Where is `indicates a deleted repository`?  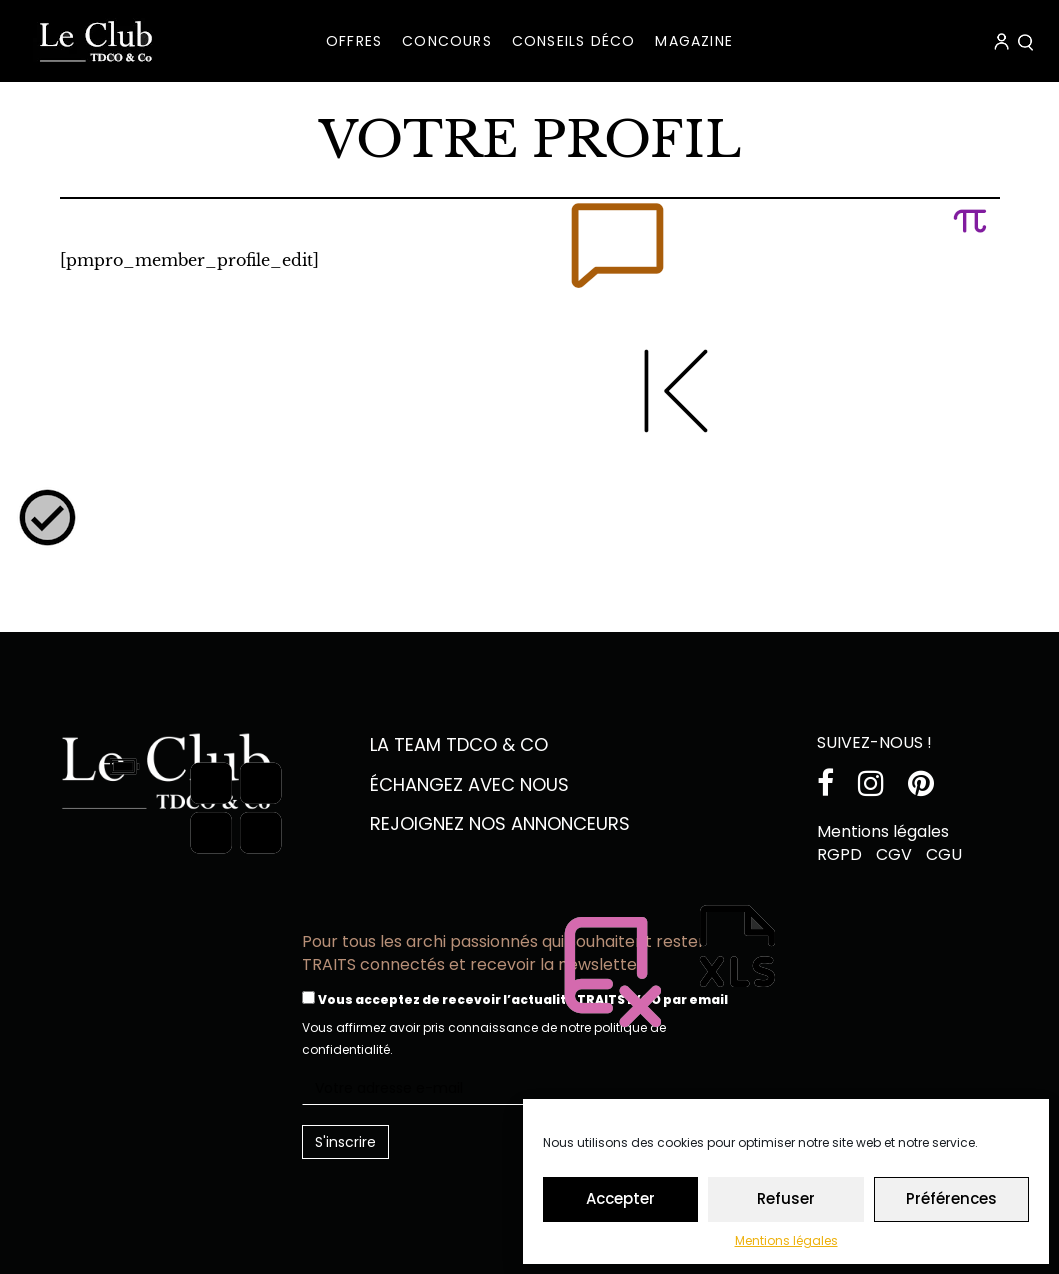
indicates a deleted repository is located at coordinates (606, 972).